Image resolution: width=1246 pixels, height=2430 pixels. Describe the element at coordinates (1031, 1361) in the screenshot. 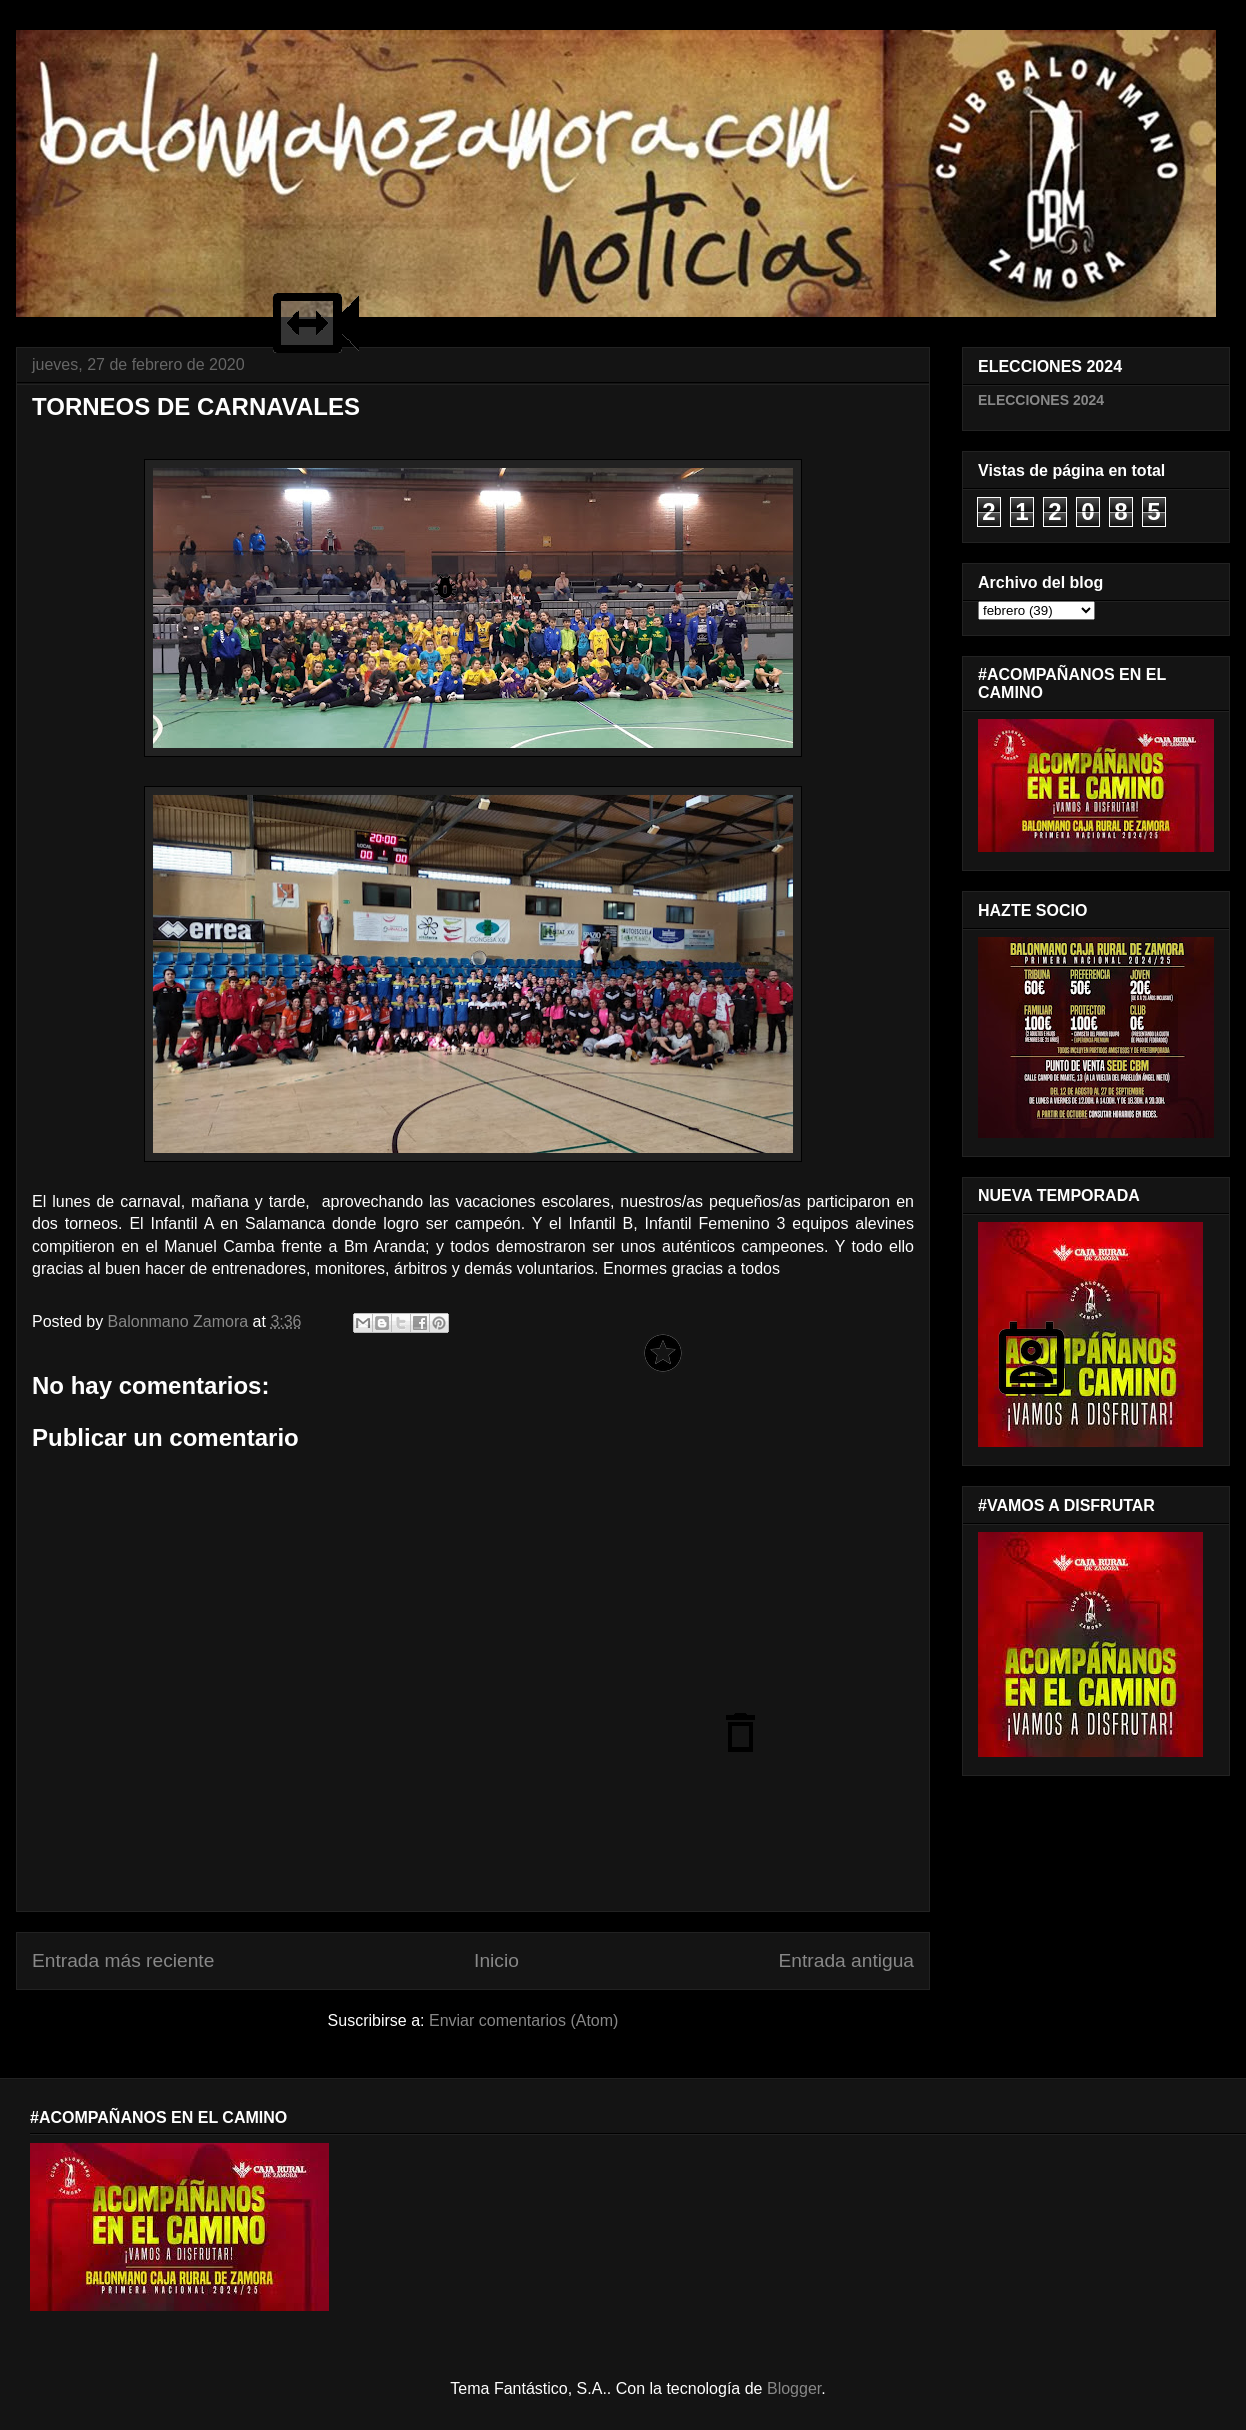

I see `view contact calendar or schedule` at that location.